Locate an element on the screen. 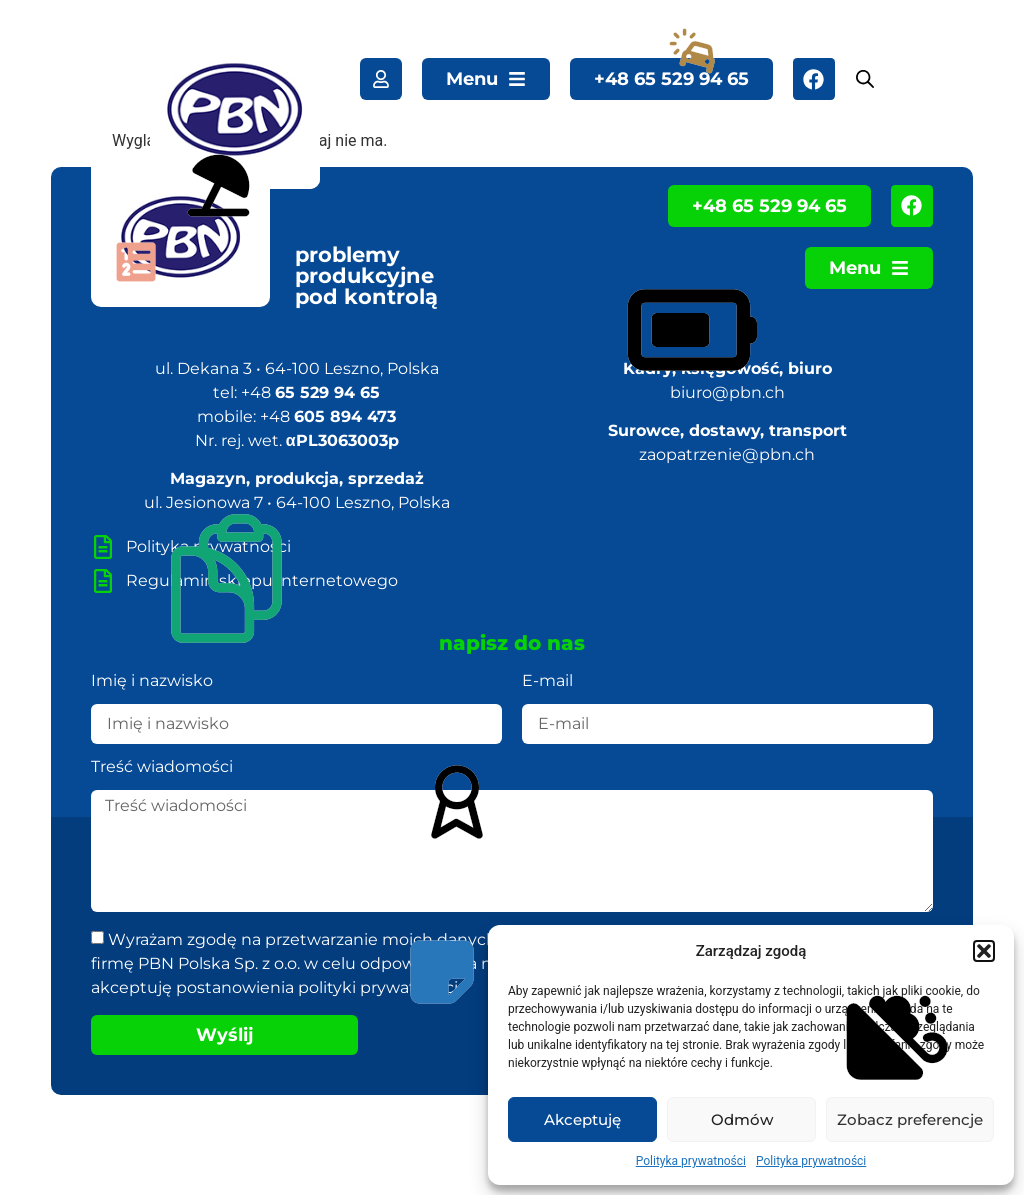  create a new note is located at coordinates (442, 972).